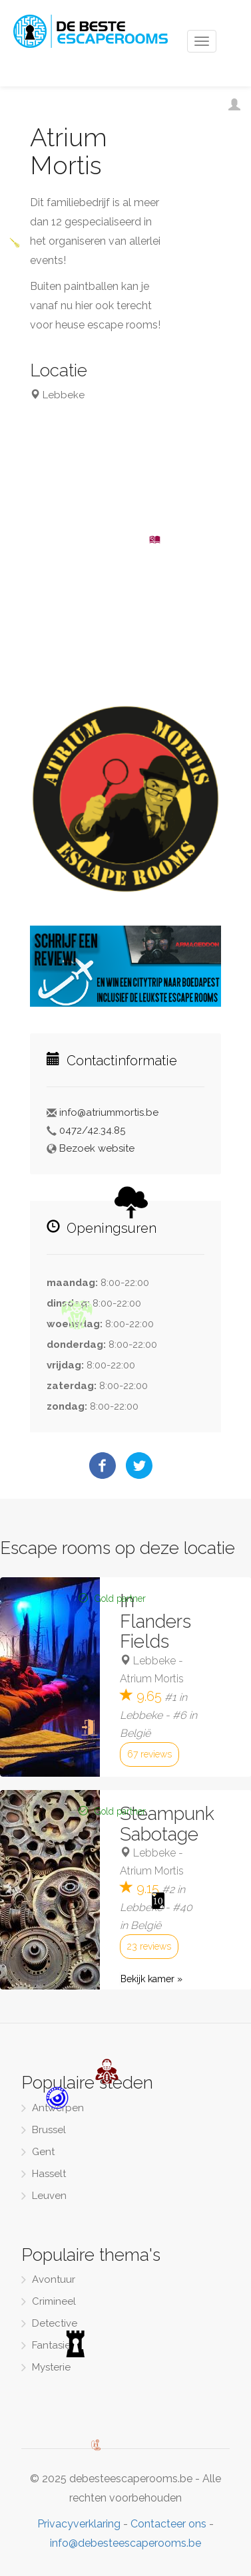  Describe the element at coordinates (75, 2344) in the screenshot. I see `access a locked or secured game level` at that location.